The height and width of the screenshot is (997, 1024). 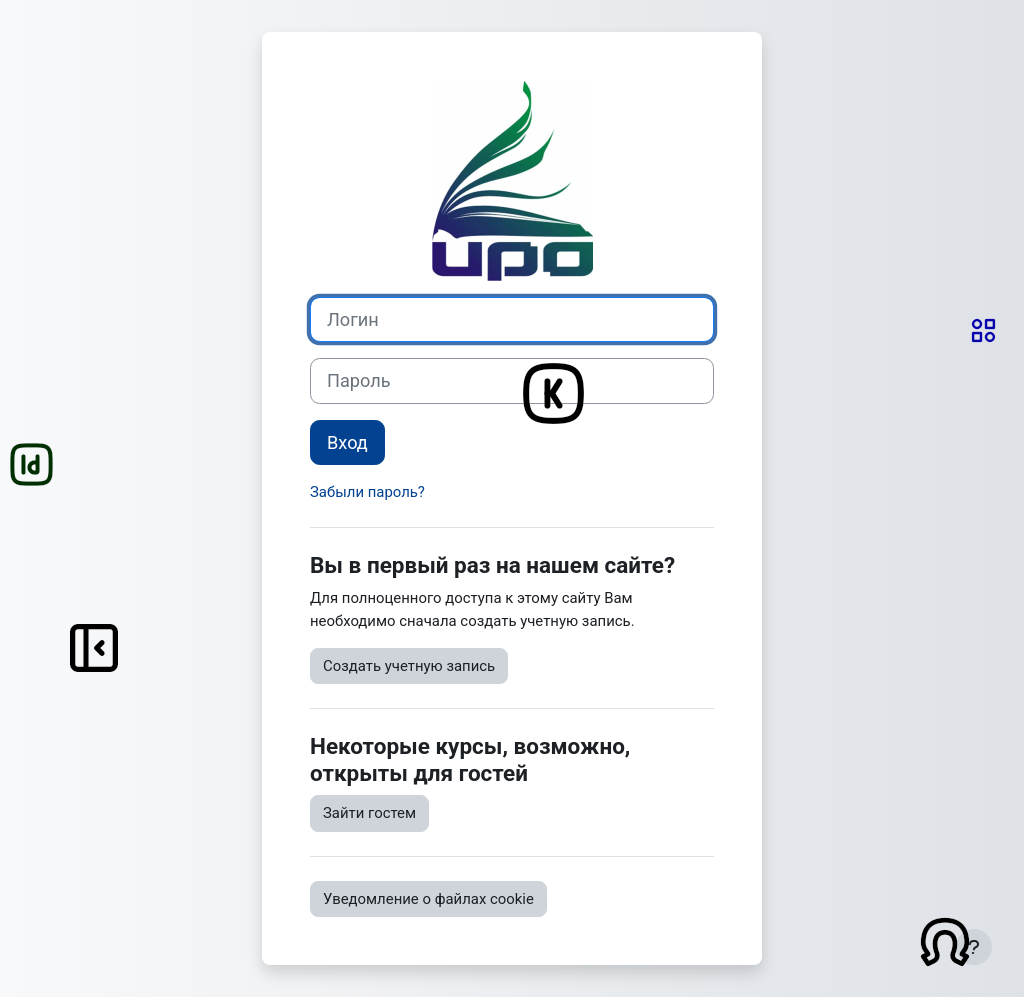 What do you see at coordinates (553, 393) in the screenshot?
I see `indicates a keyboard shortcut or hotkey` at bounding box center [553, 393].